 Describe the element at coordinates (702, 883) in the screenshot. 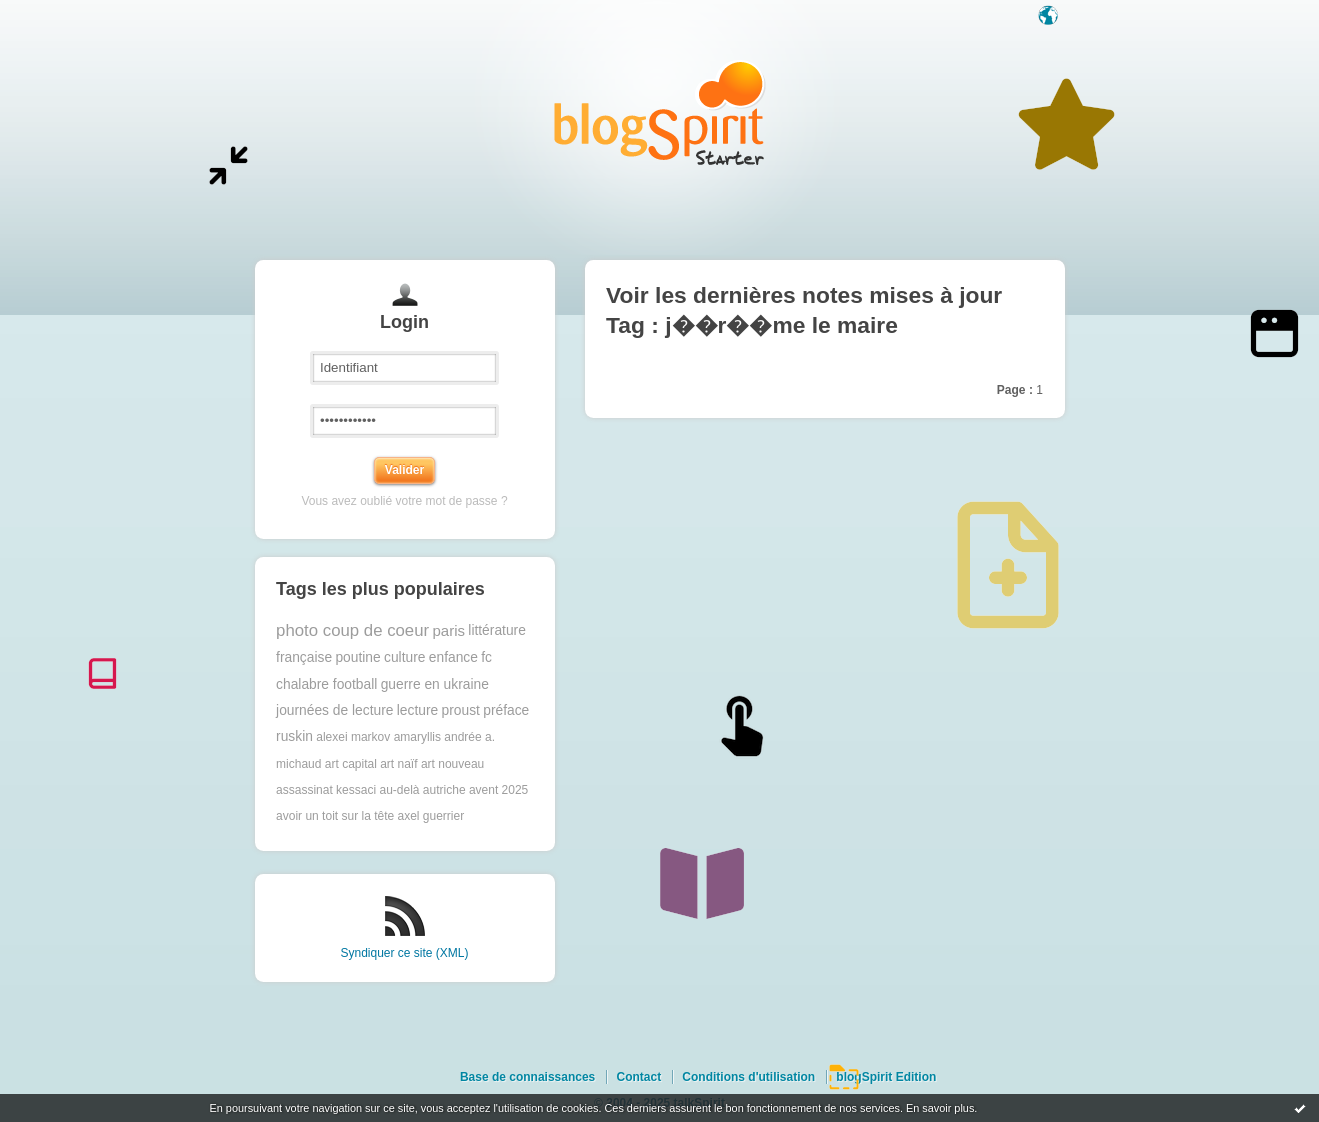

I see `open reading mode or e-reader` at that location.